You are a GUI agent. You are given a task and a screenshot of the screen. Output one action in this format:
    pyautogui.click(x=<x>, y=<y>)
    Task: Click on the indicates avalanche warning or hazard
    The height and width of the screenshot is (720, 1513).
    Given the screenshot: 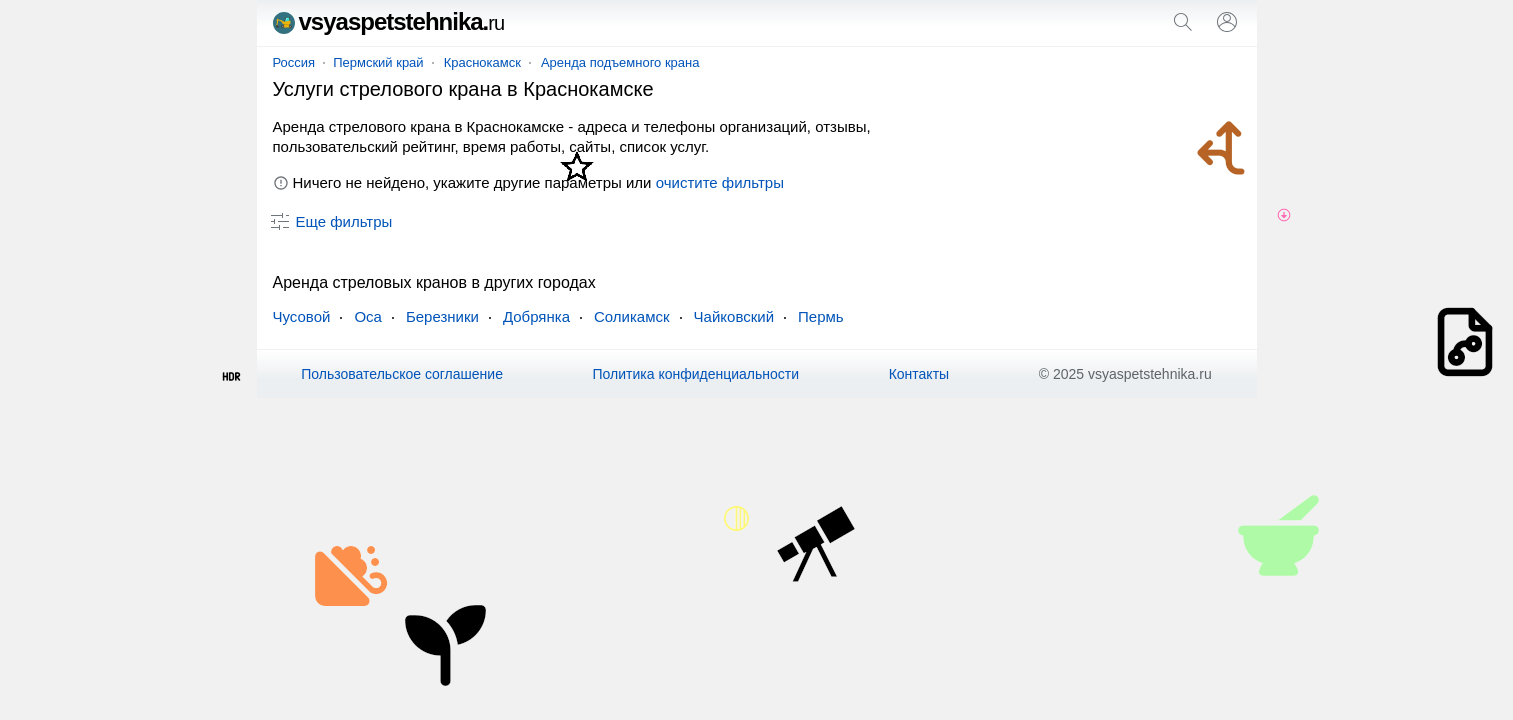 What is the action you would take?
    pyautogui.click(x=351, y=574)
    